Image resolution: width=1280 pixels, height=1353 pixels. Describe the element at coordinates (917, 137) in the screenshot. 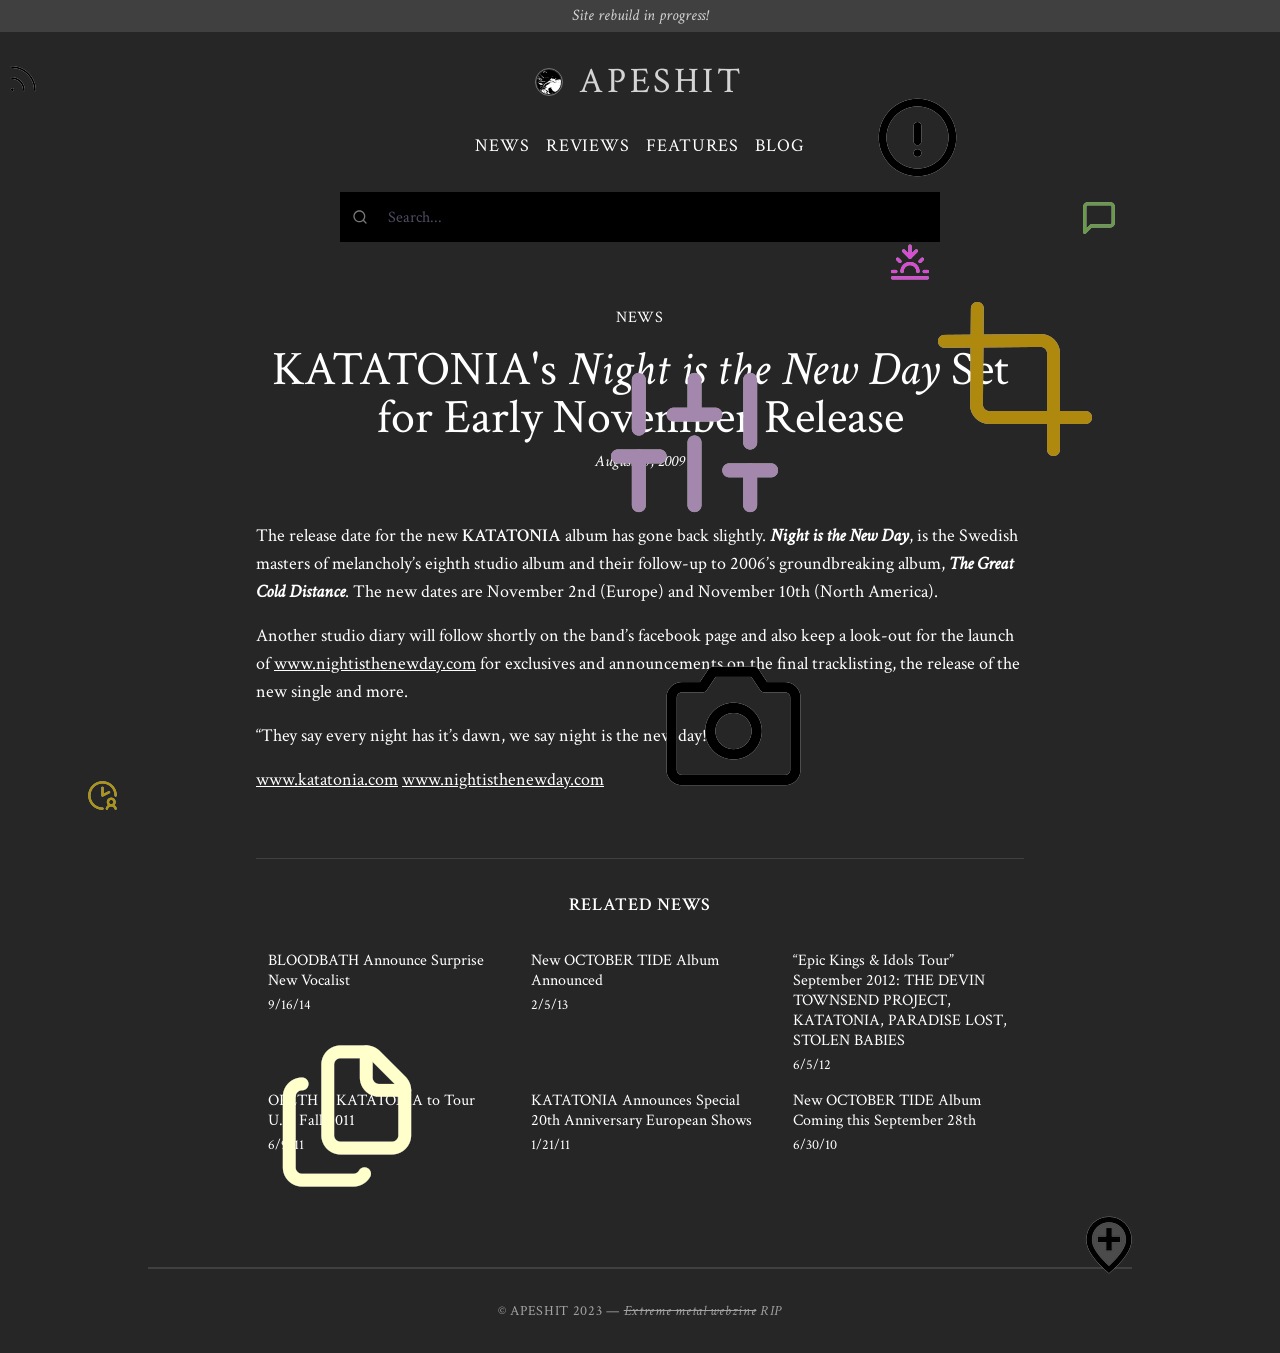

I see `indicates a warning or alert requiring attention` at that location.